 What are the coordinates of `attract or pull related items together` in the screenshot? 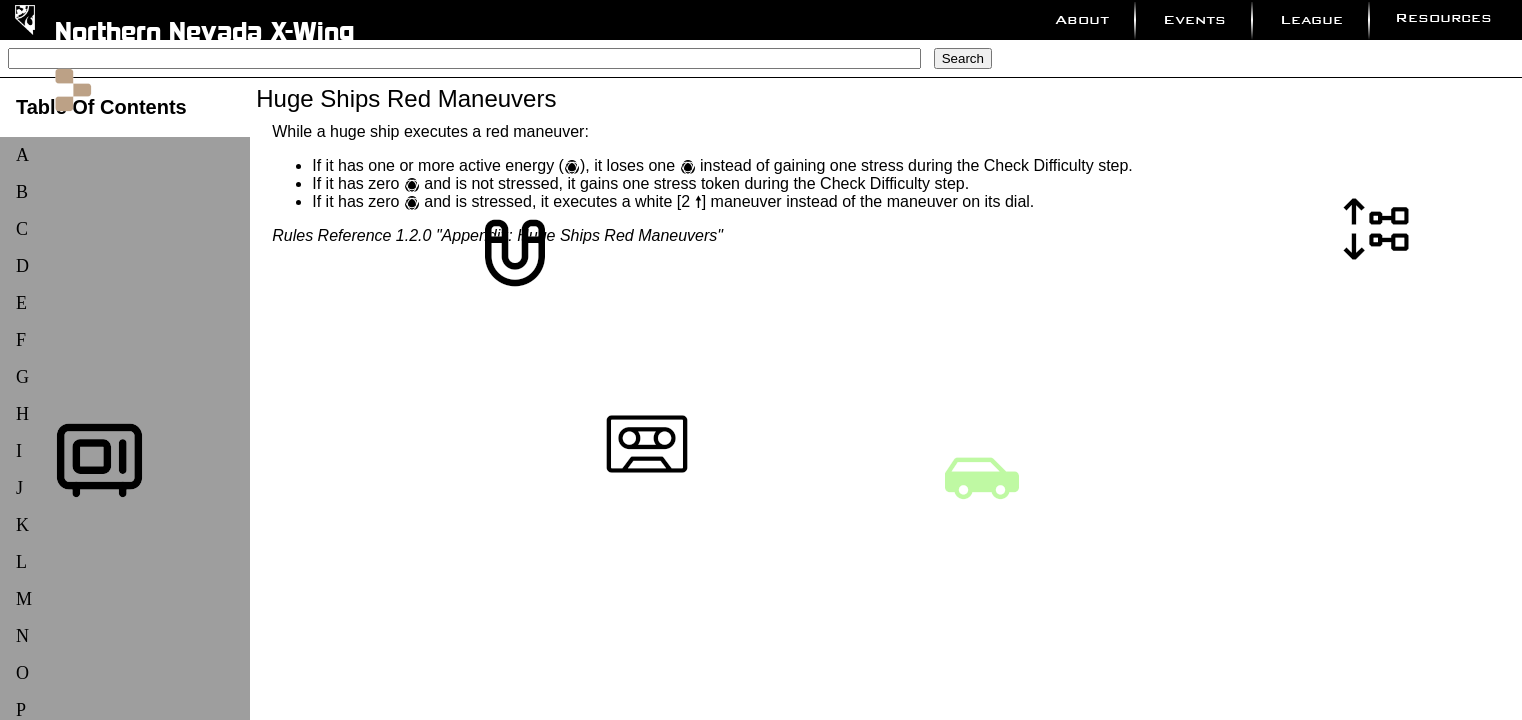 It's located at (515, 253).